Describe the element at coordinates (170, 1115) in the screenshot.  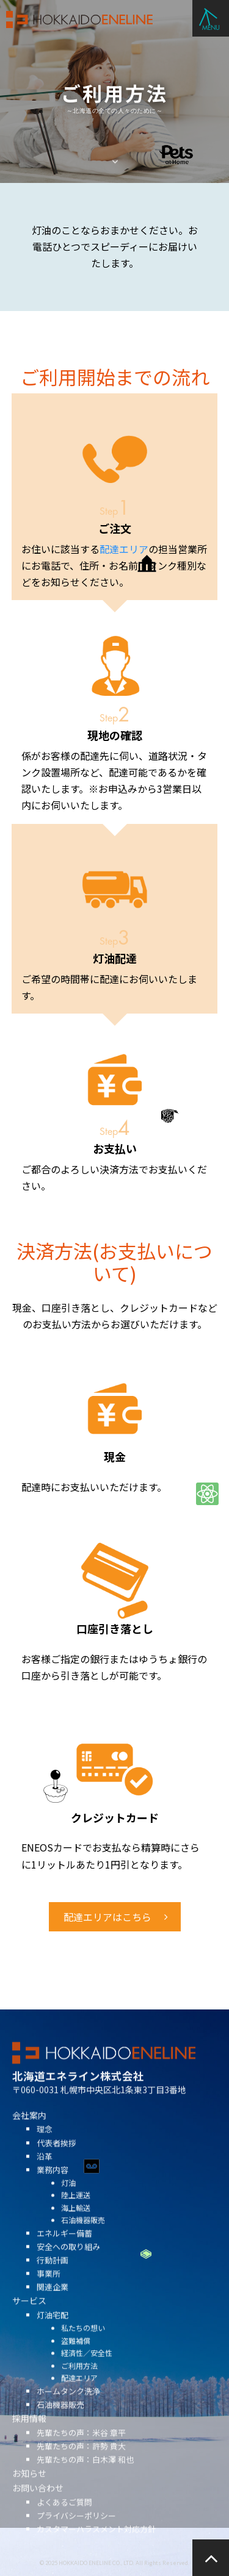
I see `sympy python library logo` at that location.